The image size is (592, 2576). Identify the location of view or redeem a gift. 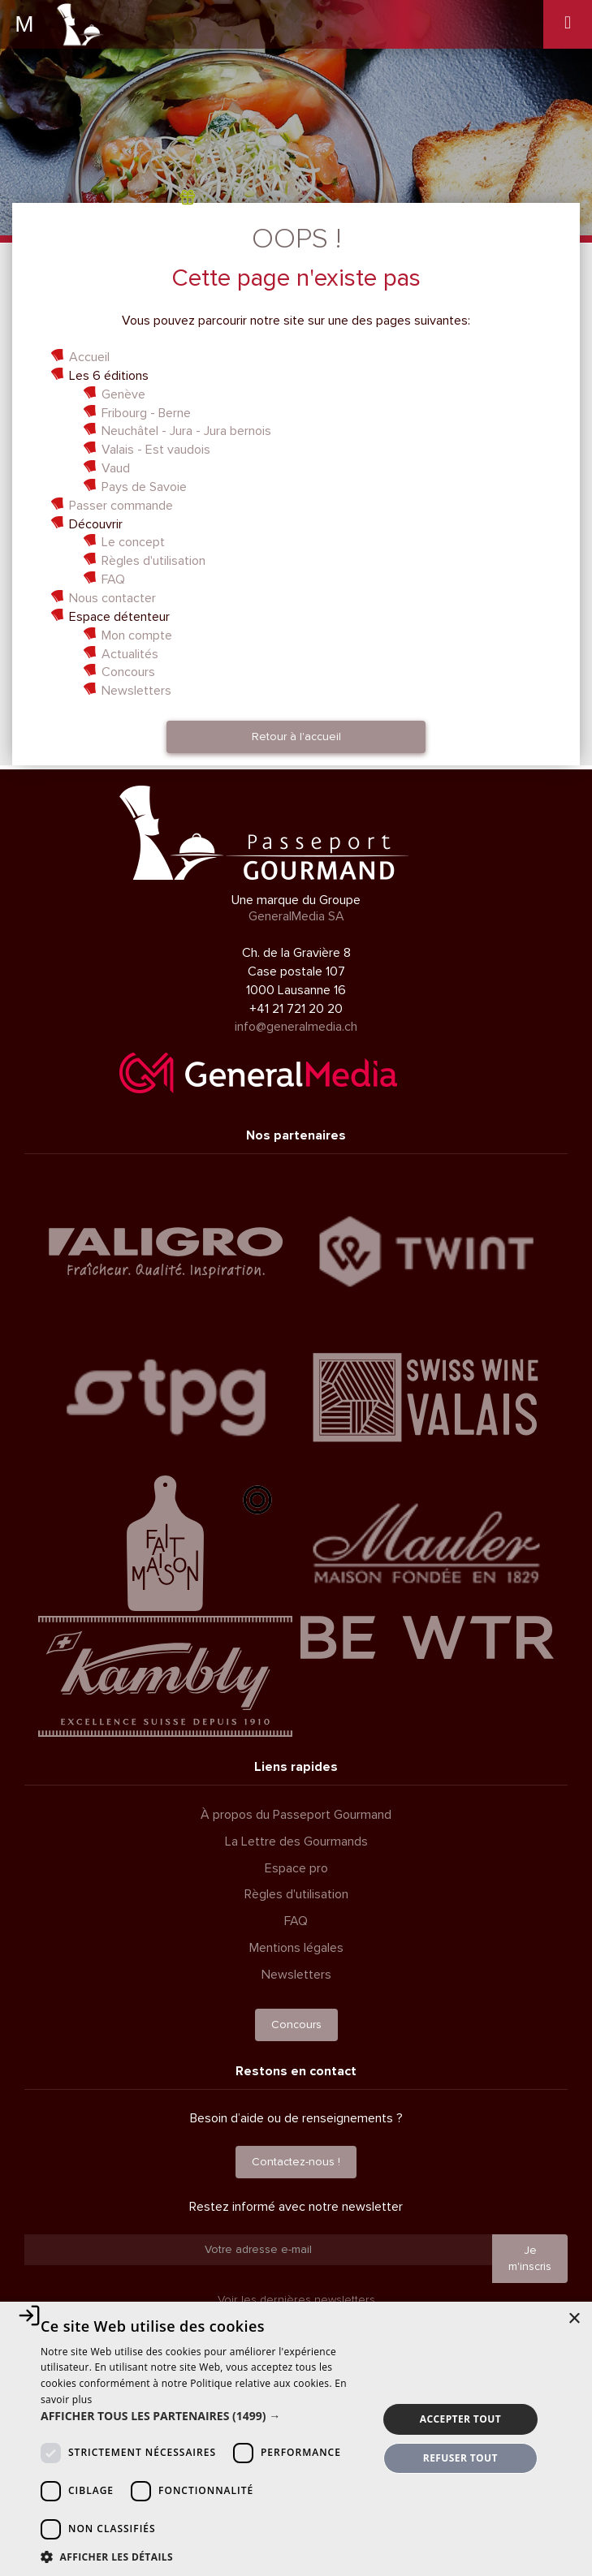
(188, 197).